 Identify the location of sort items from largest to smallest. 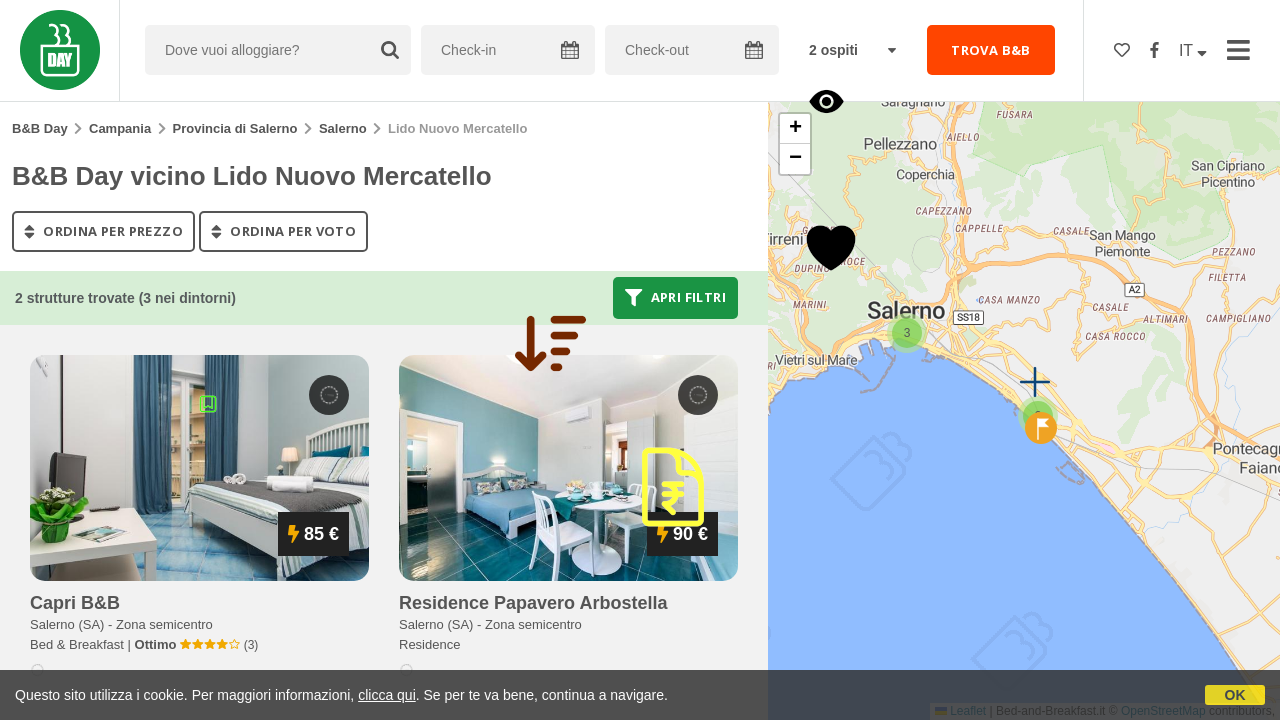
(550, 343).